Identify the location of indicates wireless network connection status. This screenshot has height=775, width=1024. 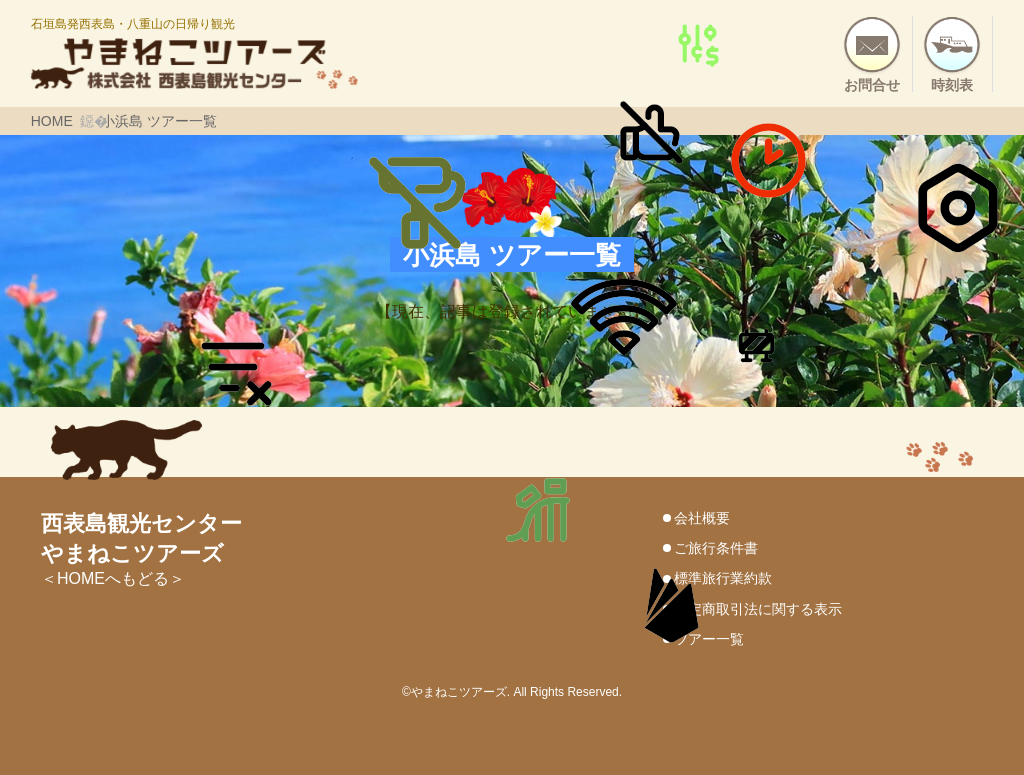
(624, 317).